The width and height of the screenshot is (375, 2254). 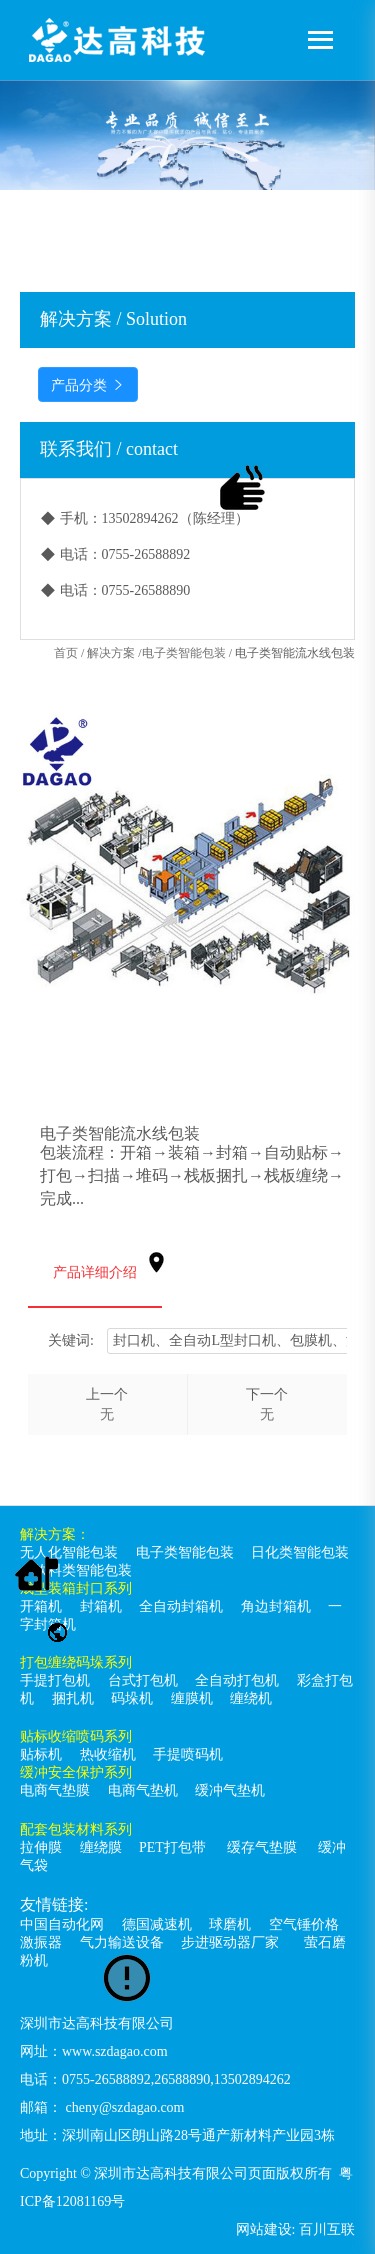 What do you see at coordinates (156, 1262) in the screenshot?
I see `view current location on map` at bounding box center [156, 1262].